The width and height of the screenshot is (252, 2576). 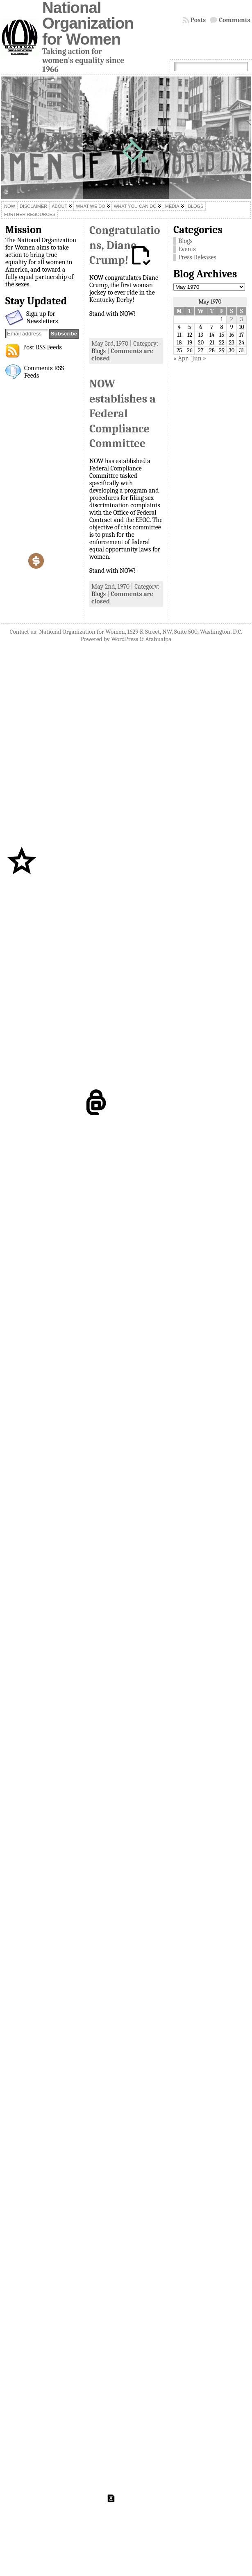 I want to click on open a Hangul Word Processor (.hwp) document, so click(x=111, y=2498).